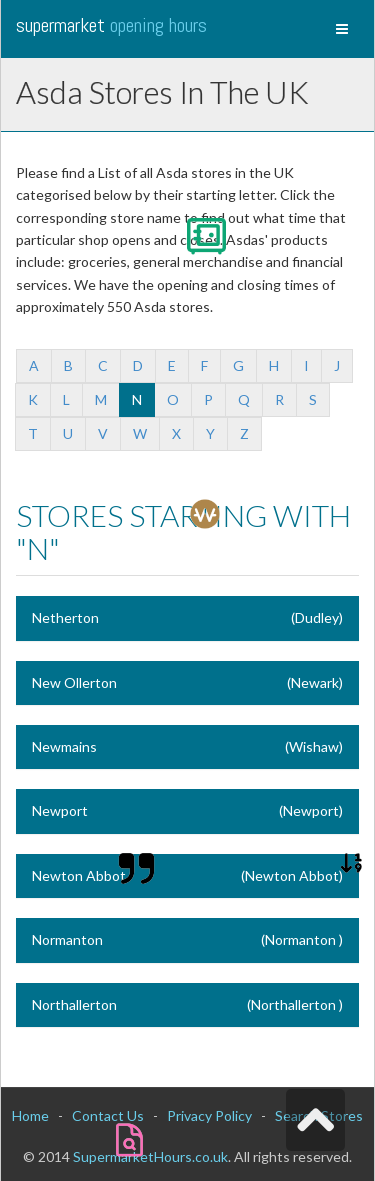  What do you see at coordinates (205, 514) in the screenshot?
I see `select Korean won as currency` at bounding box center [205, 514].